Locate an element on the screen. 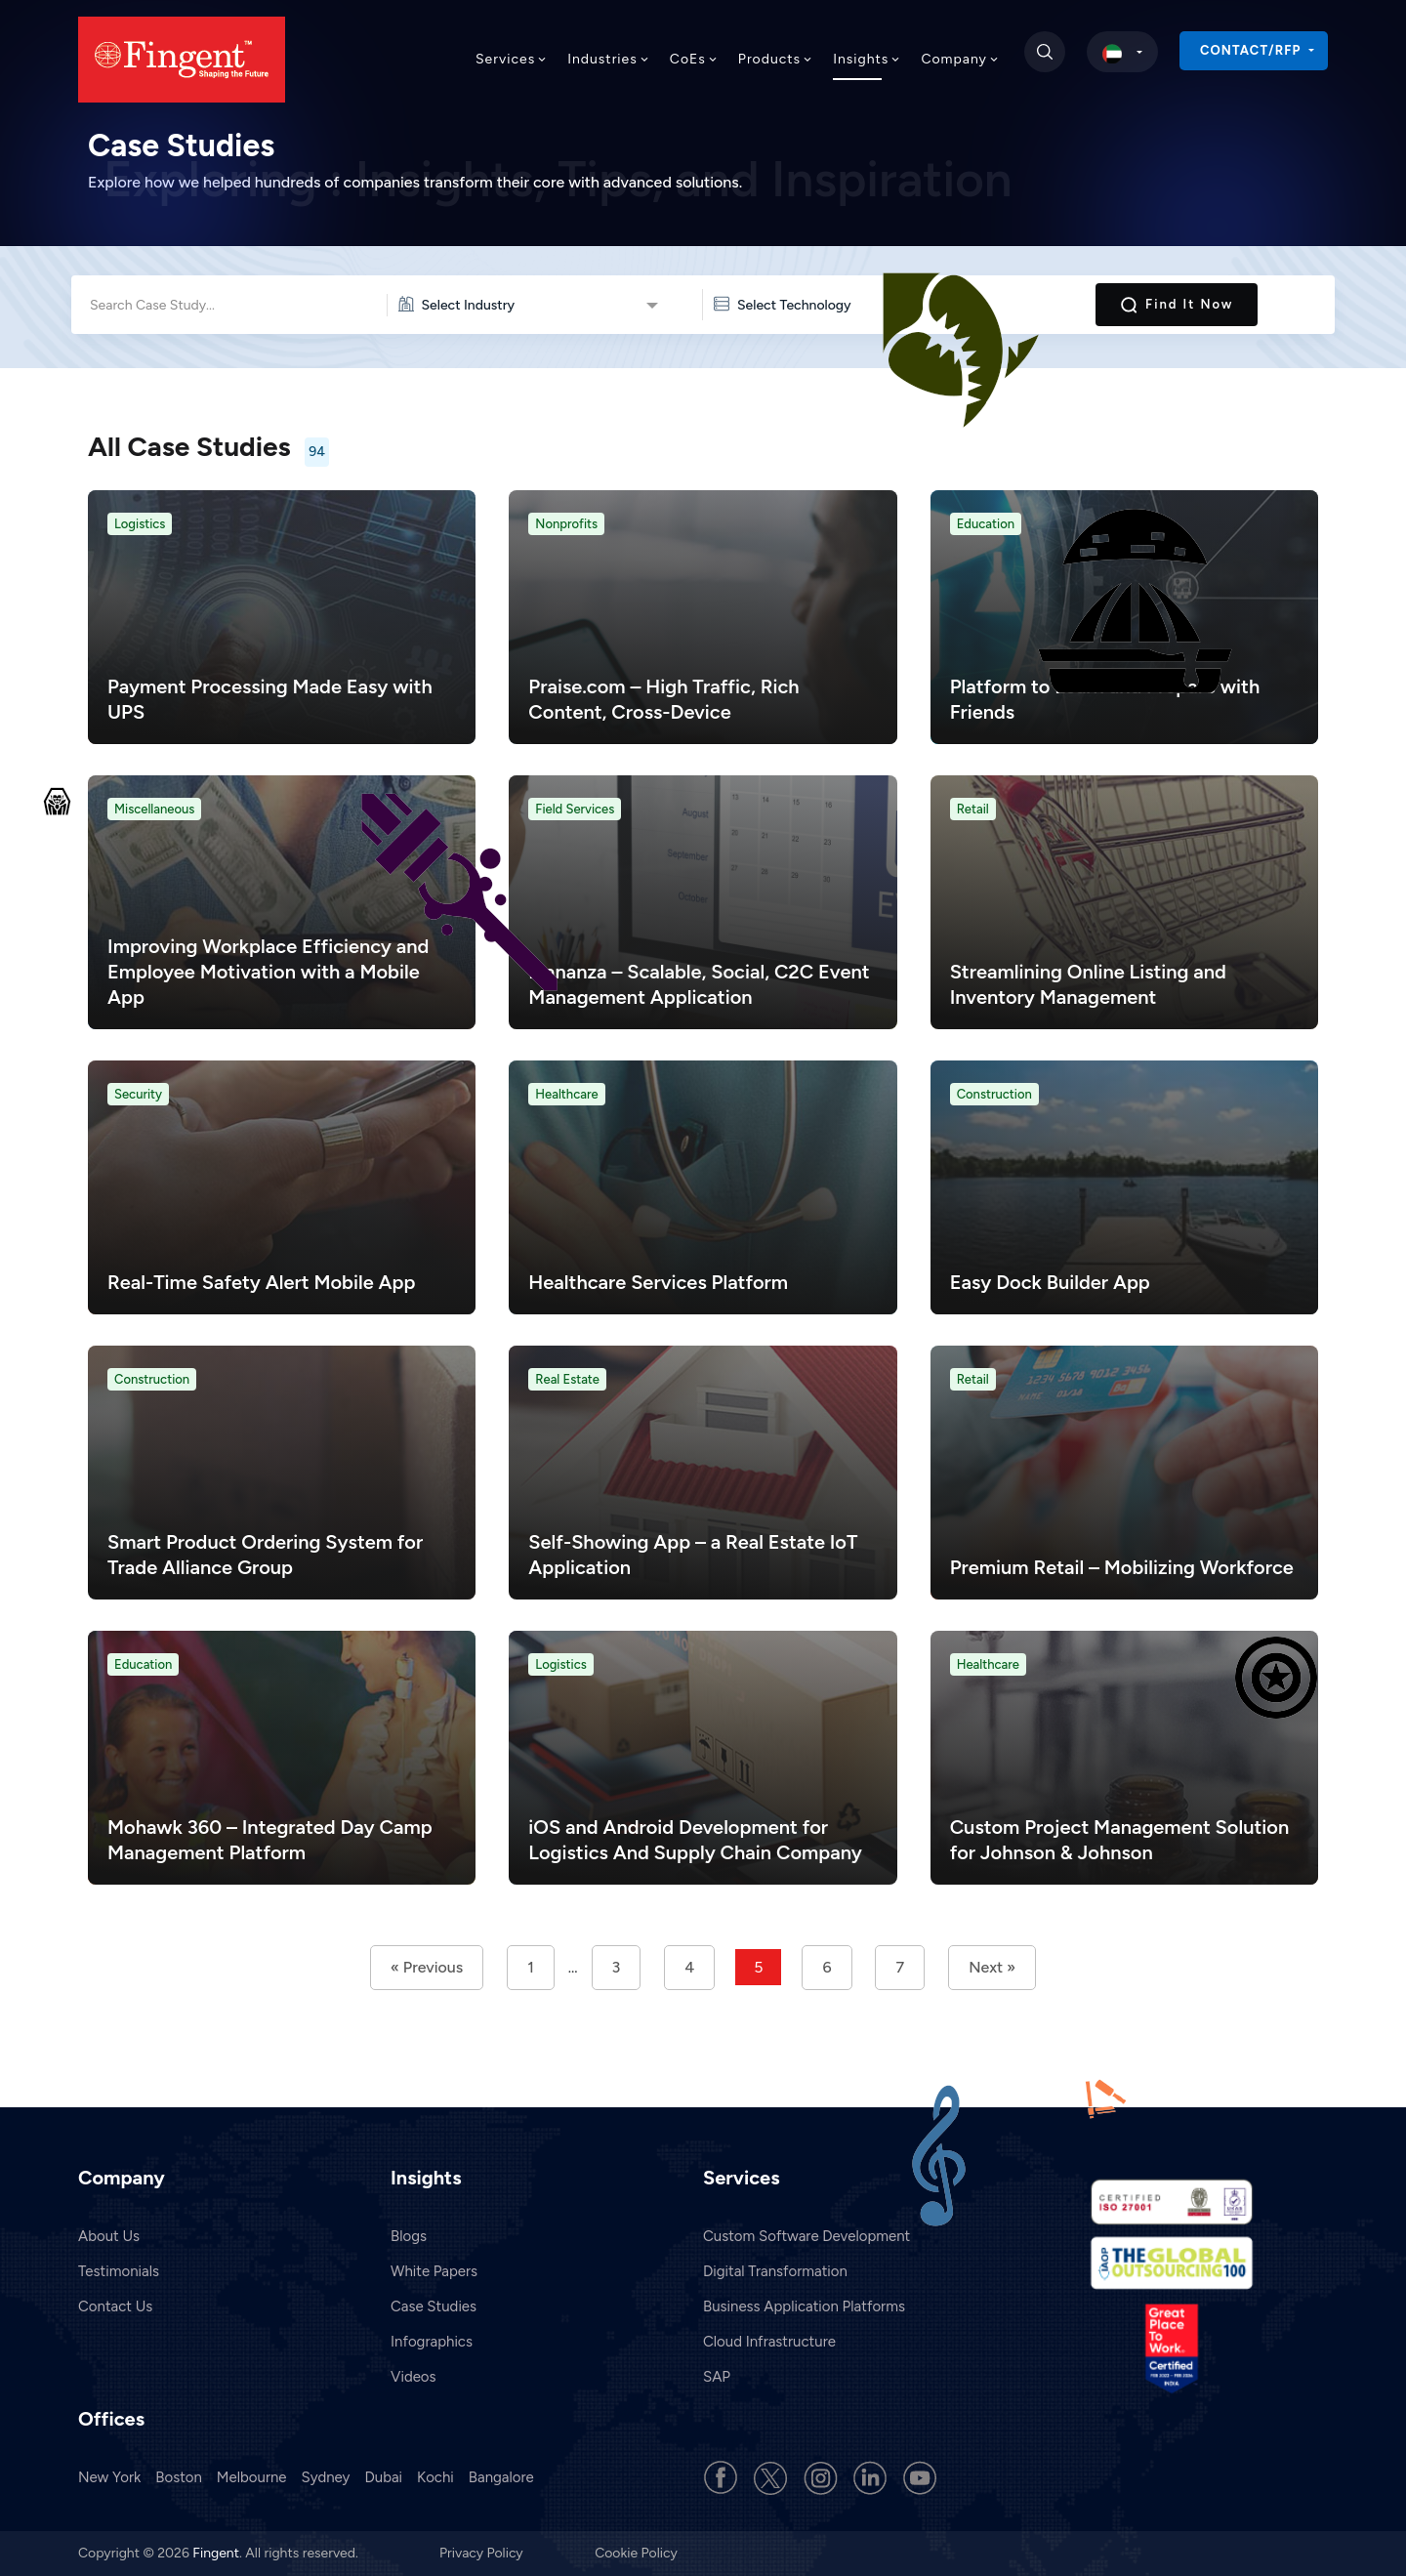 The height and width of the screenshot is (2576, 1406). initiate a claw attack or slash ability is located at coordinates (961, 351).